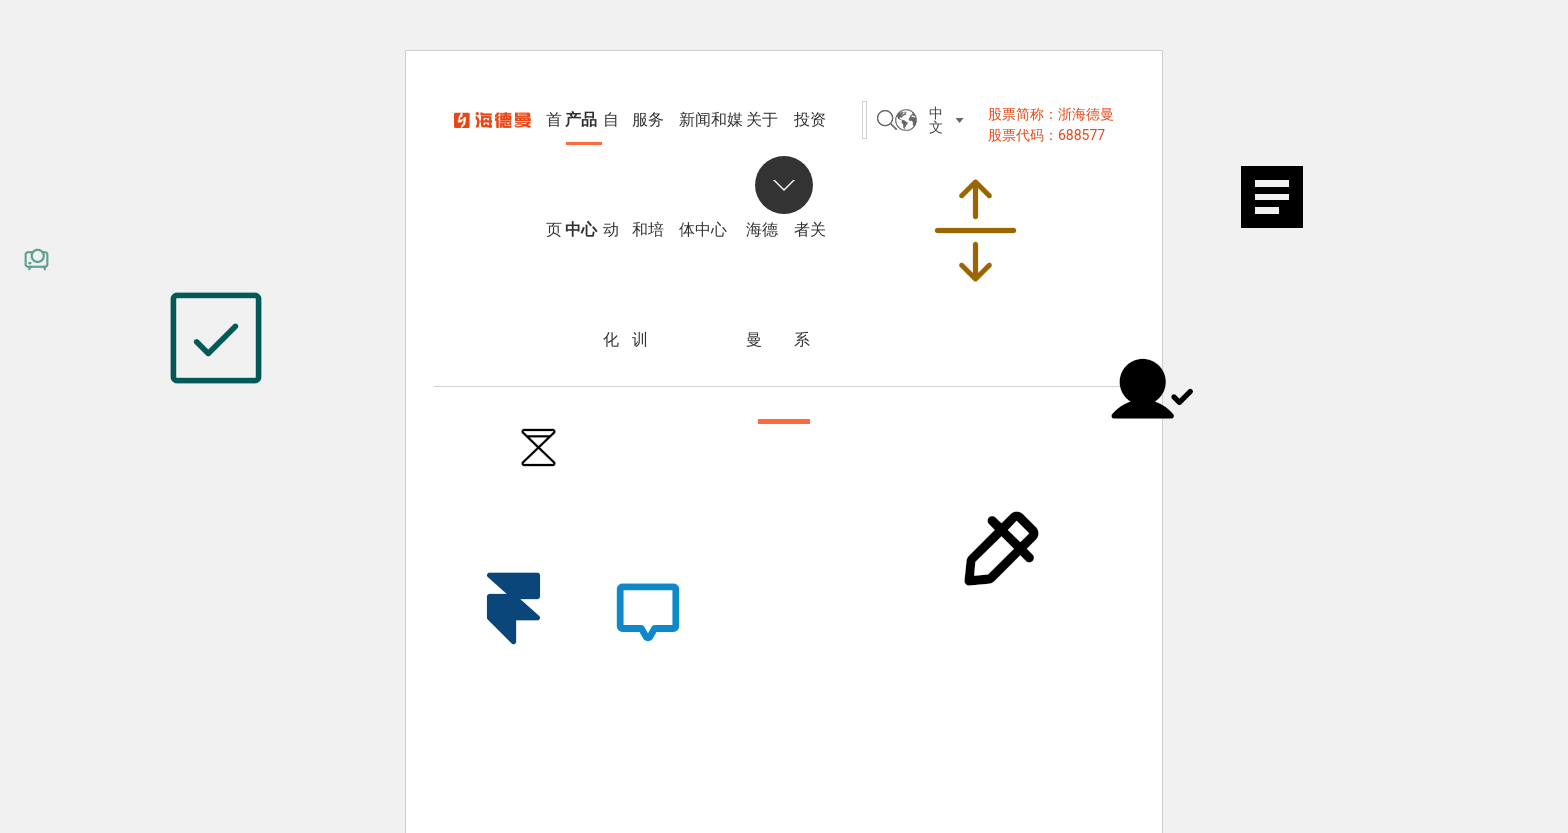 Image resolution: width=1568 pixels, height=833 pixels. I want to click on indicates high time remaining or early stage of a process, so click(538, 447).